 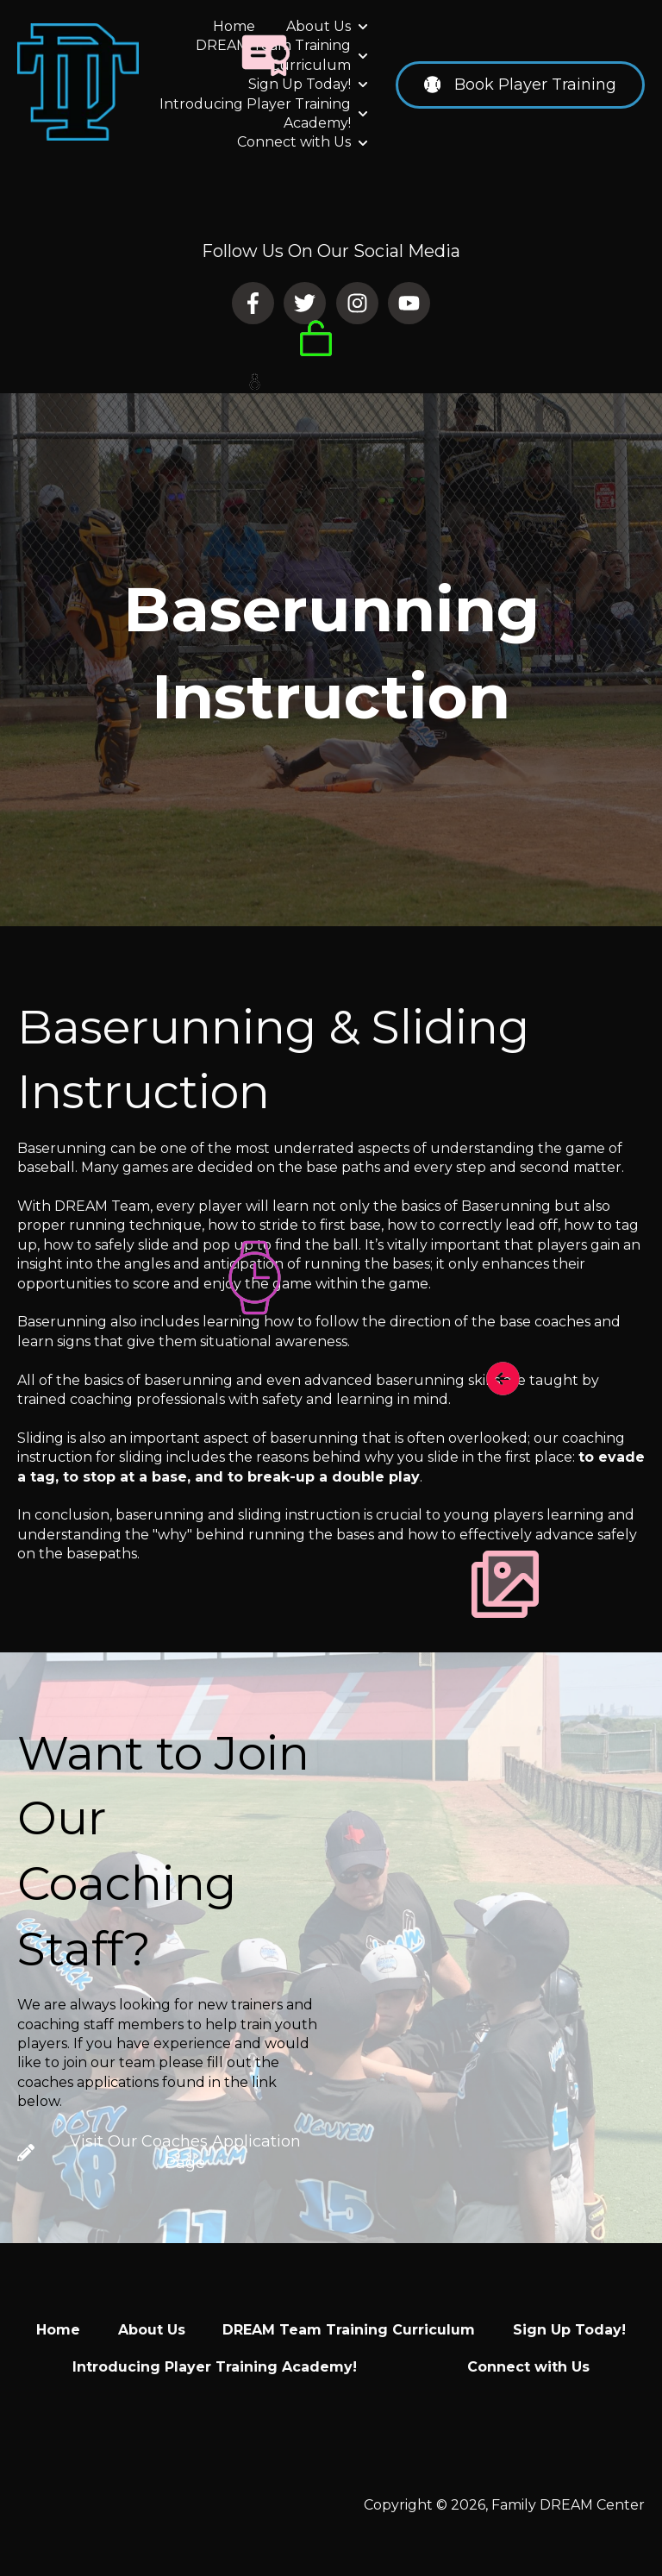 I want to click on unlock or access secured content, so click(x=315, y=340).